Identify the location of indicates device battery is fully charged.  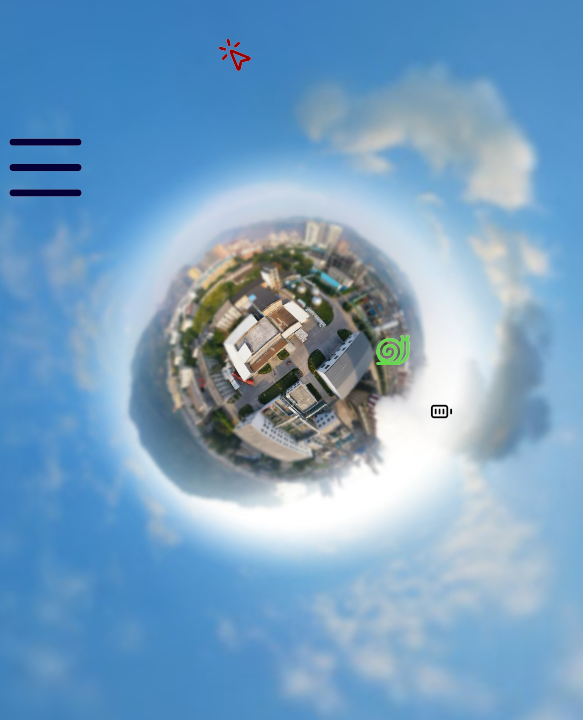
(441, 411).